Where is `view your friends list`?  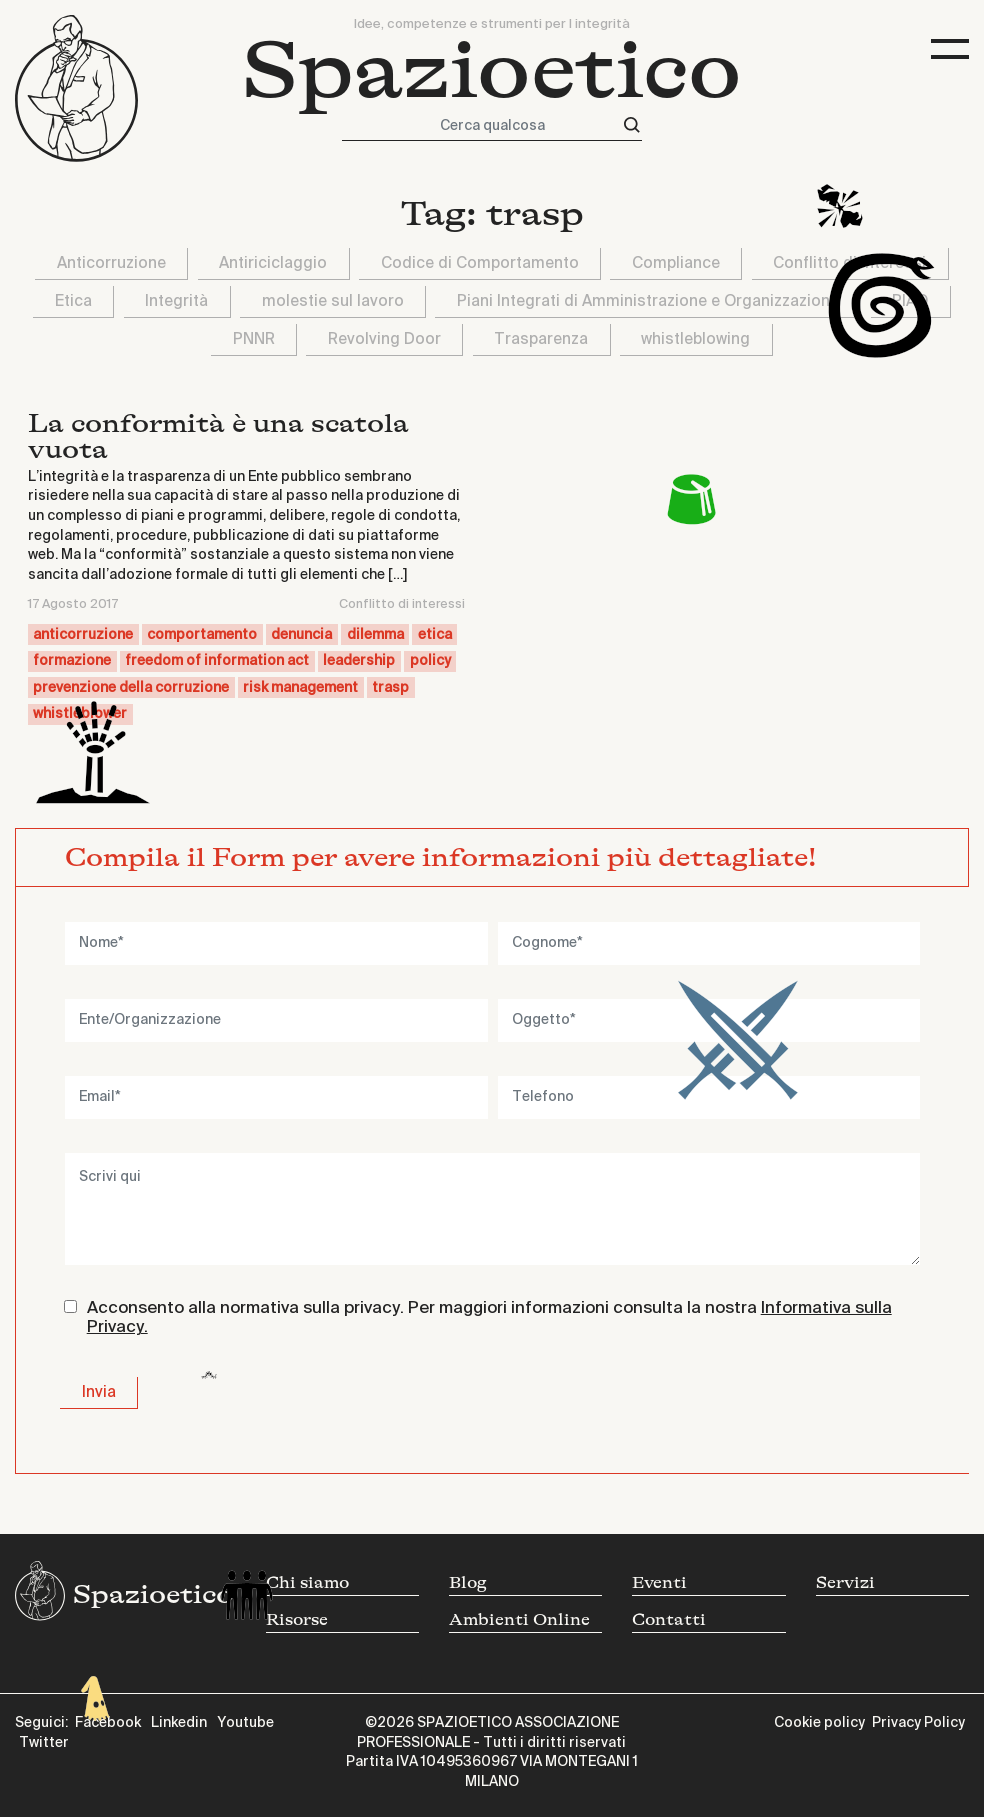
view your friends list is located at coordinates (247, 1595).